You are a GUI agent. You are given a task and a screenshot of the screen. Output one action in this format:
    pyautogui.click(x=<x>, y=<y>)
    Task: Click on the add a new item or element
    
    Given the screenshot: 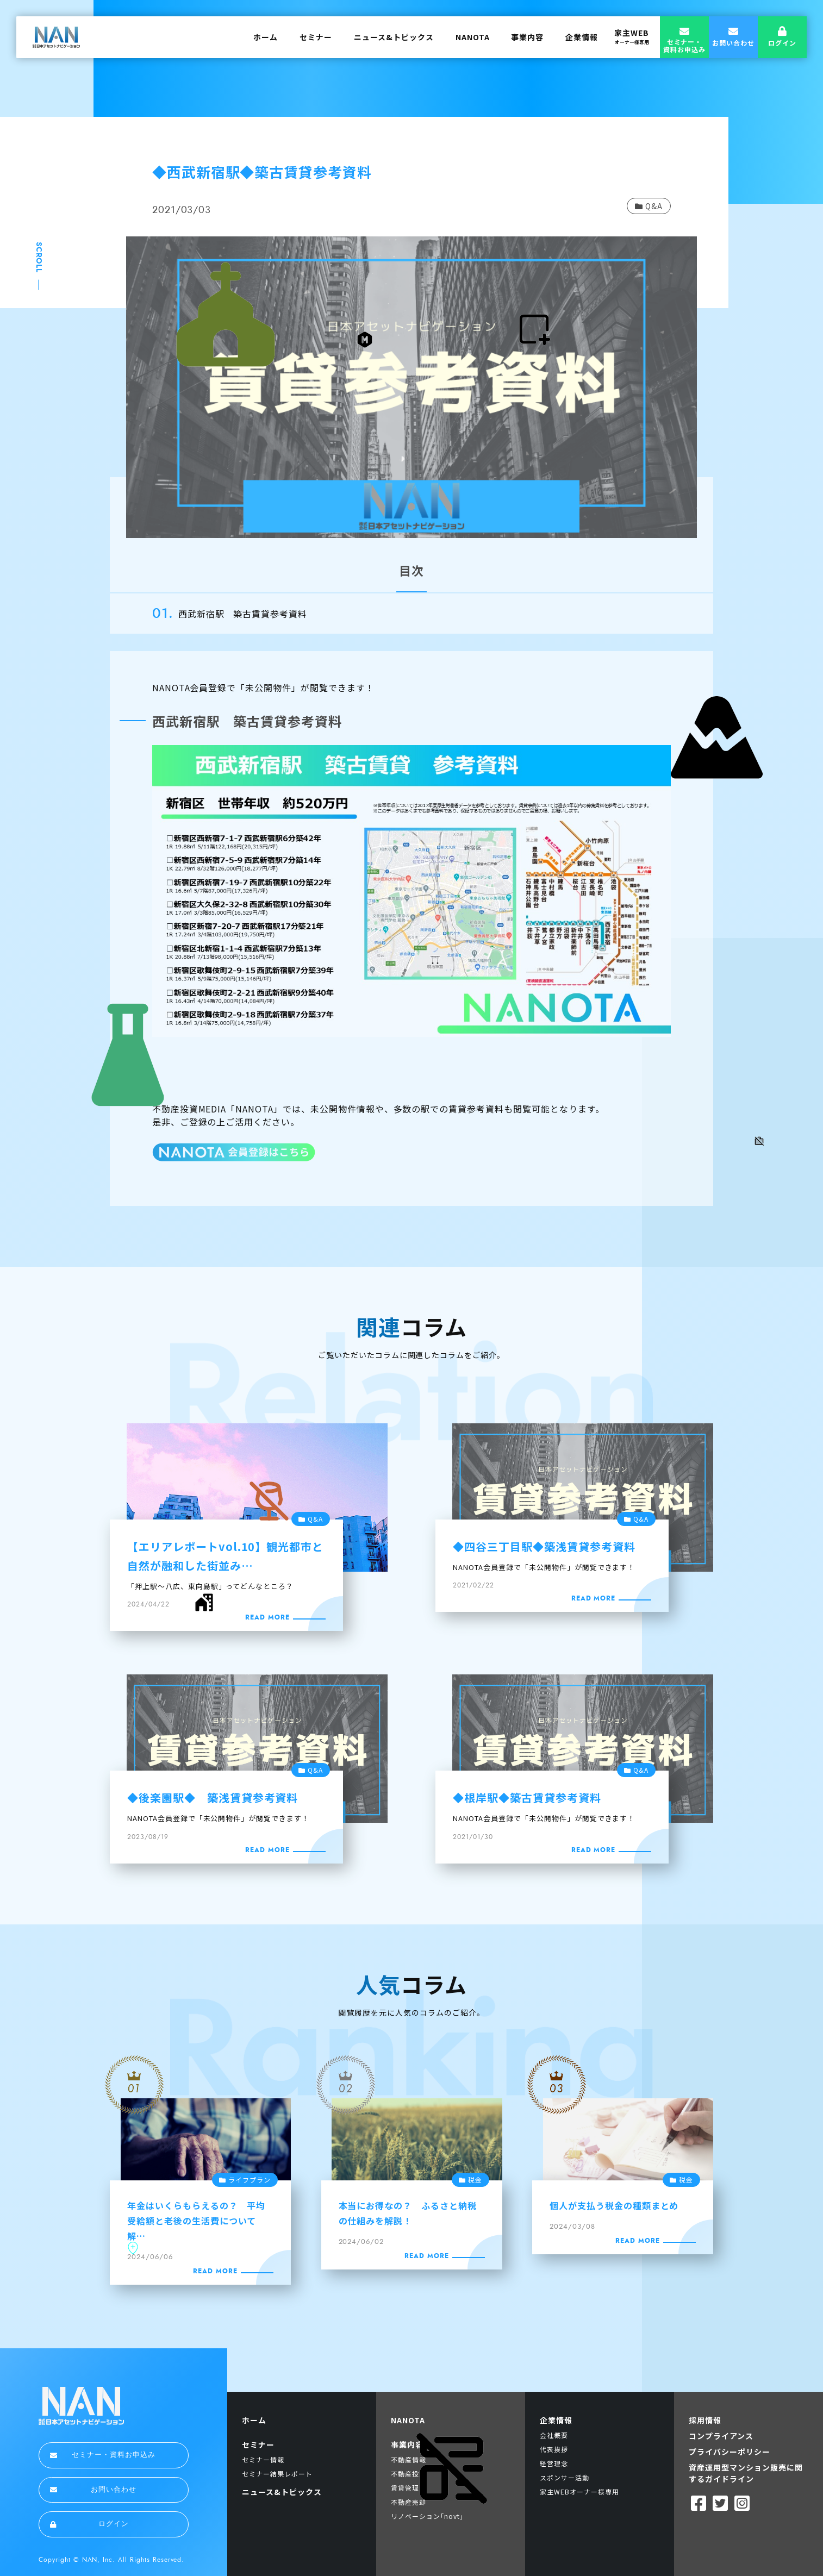 What is the action you would take?
    pyautogui.click(x=534, y=329)
    